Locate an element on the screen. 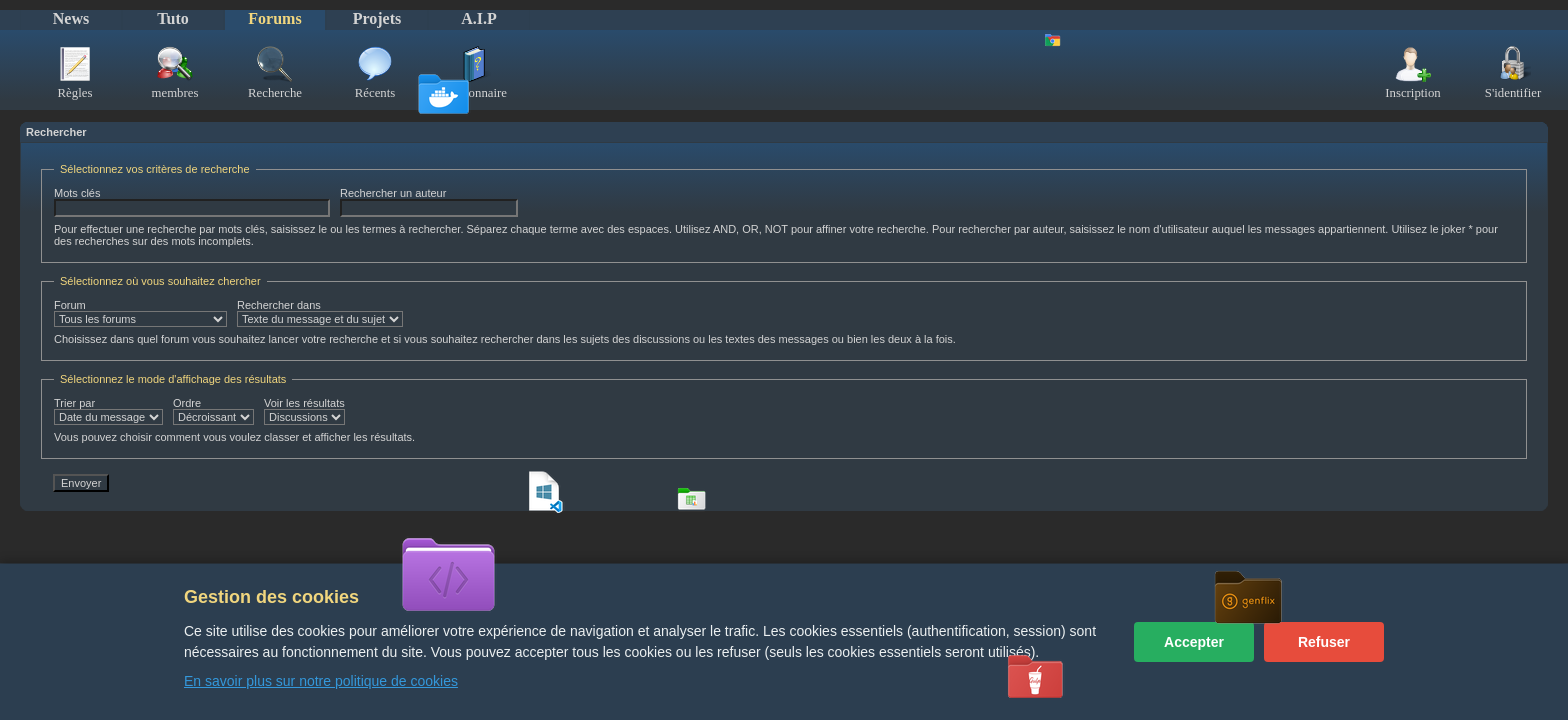 The width and height of the screenshot is (1568, 720). open folder containing docker projects is located at coordinates (443, 95).